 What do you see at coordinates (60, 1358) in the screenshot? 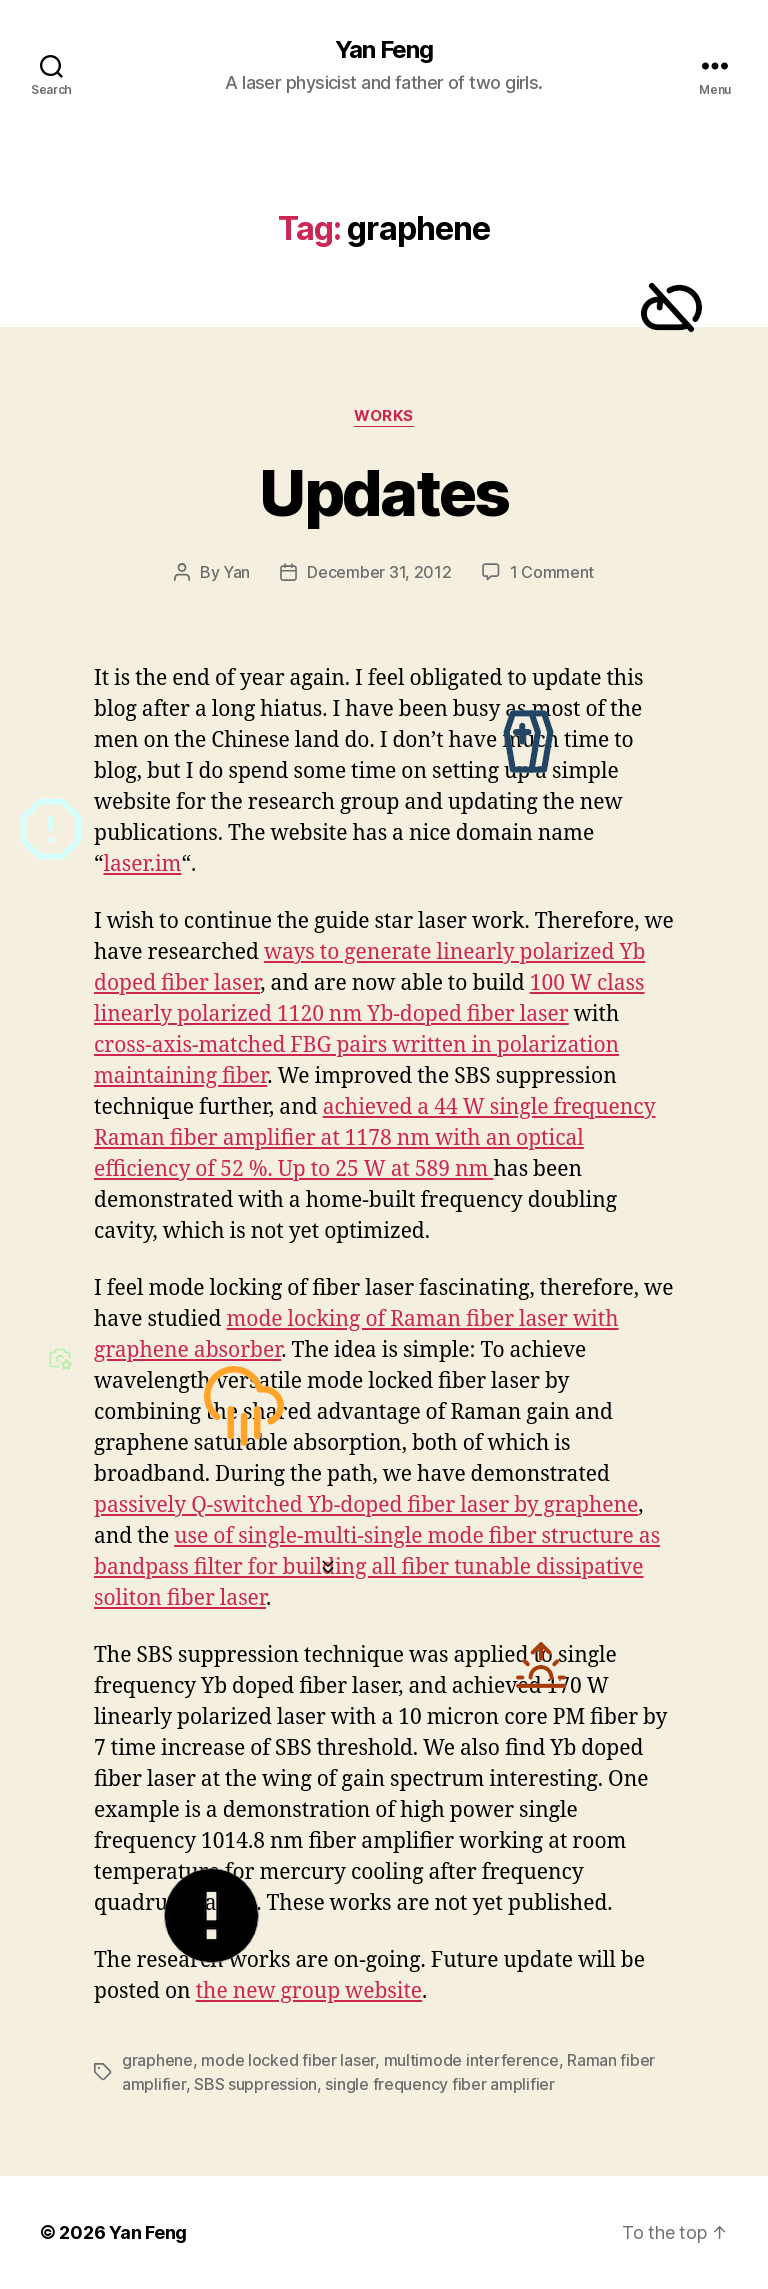
I see `mark a photo as favorite` at bounding box center [60, 1358].